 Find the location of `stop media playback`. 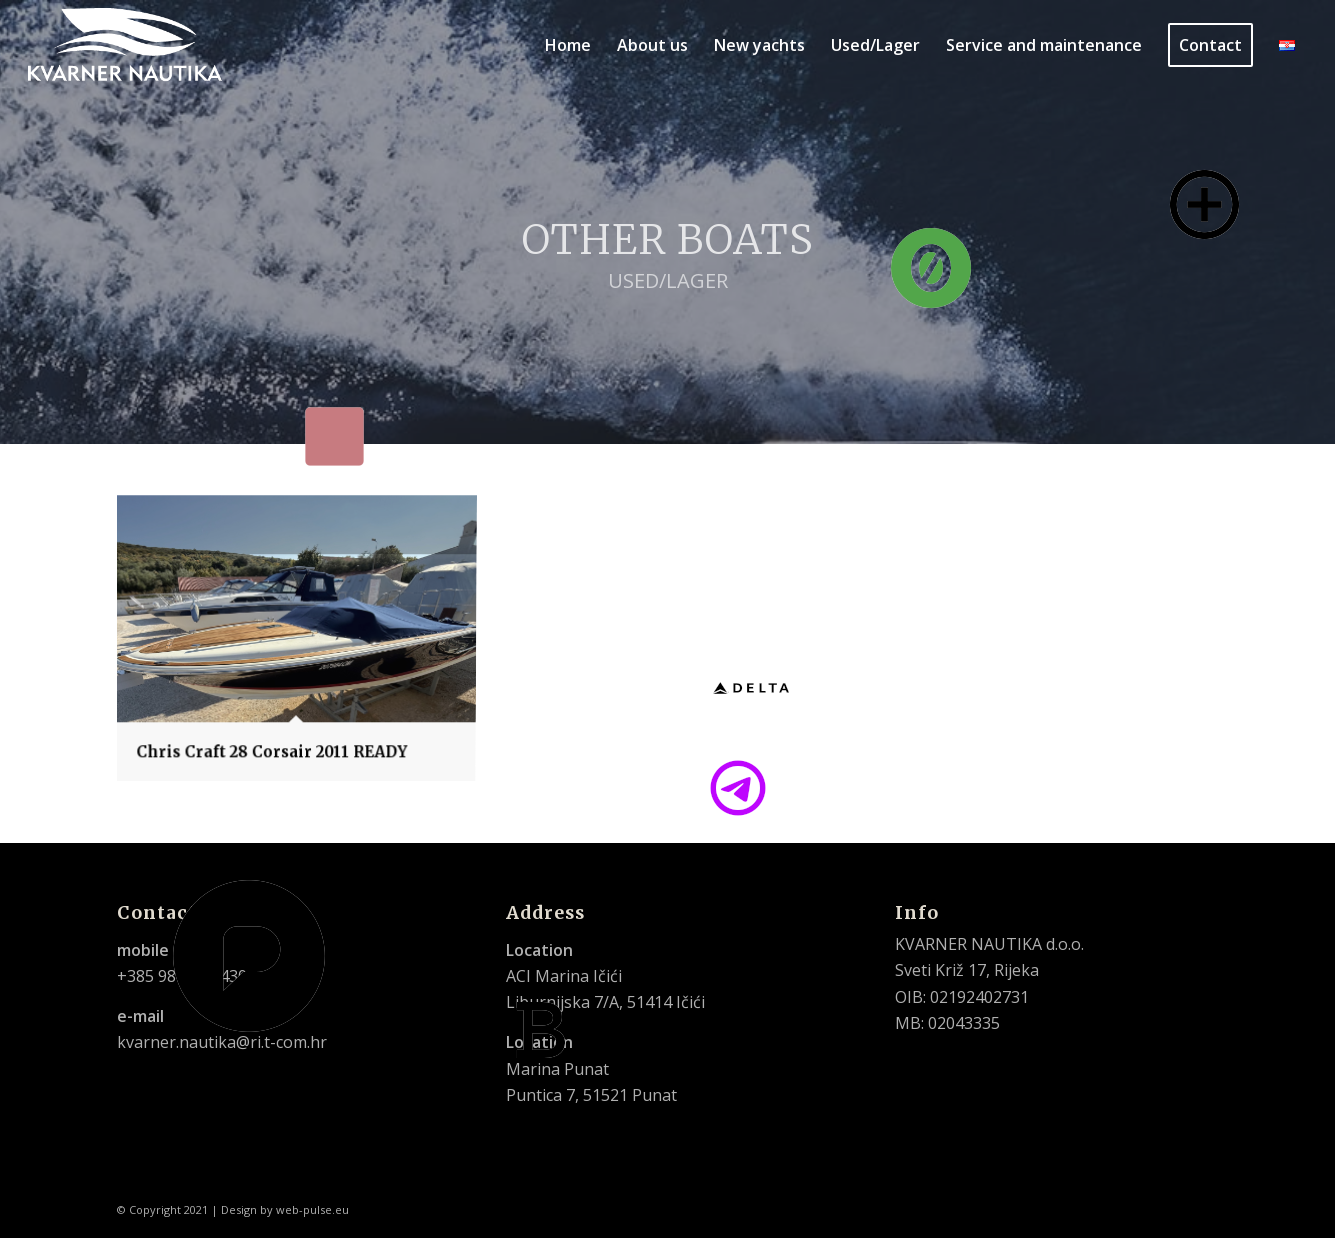

stop media playback is located at coordinates (334, 436).